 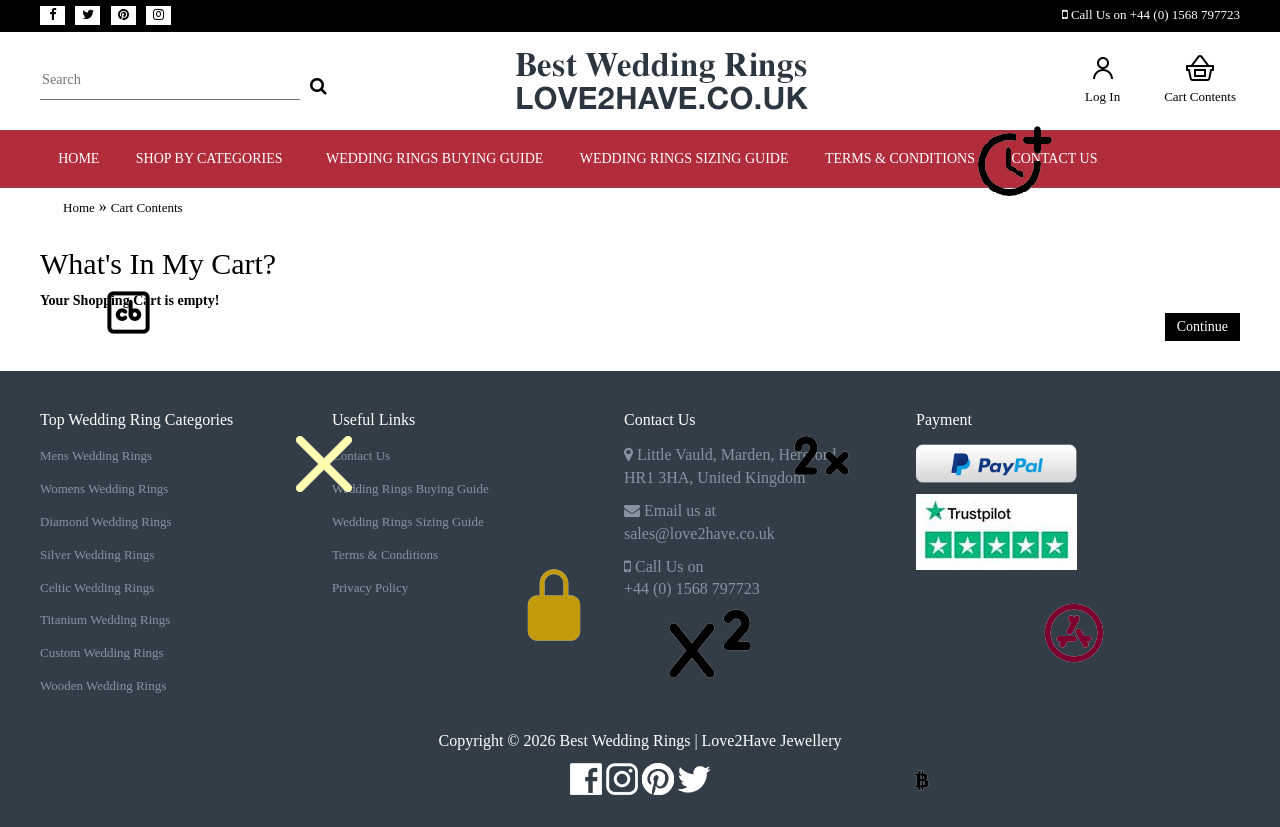 I want to click on apply 2x multiplier to current value, so click(x=821, y=455).